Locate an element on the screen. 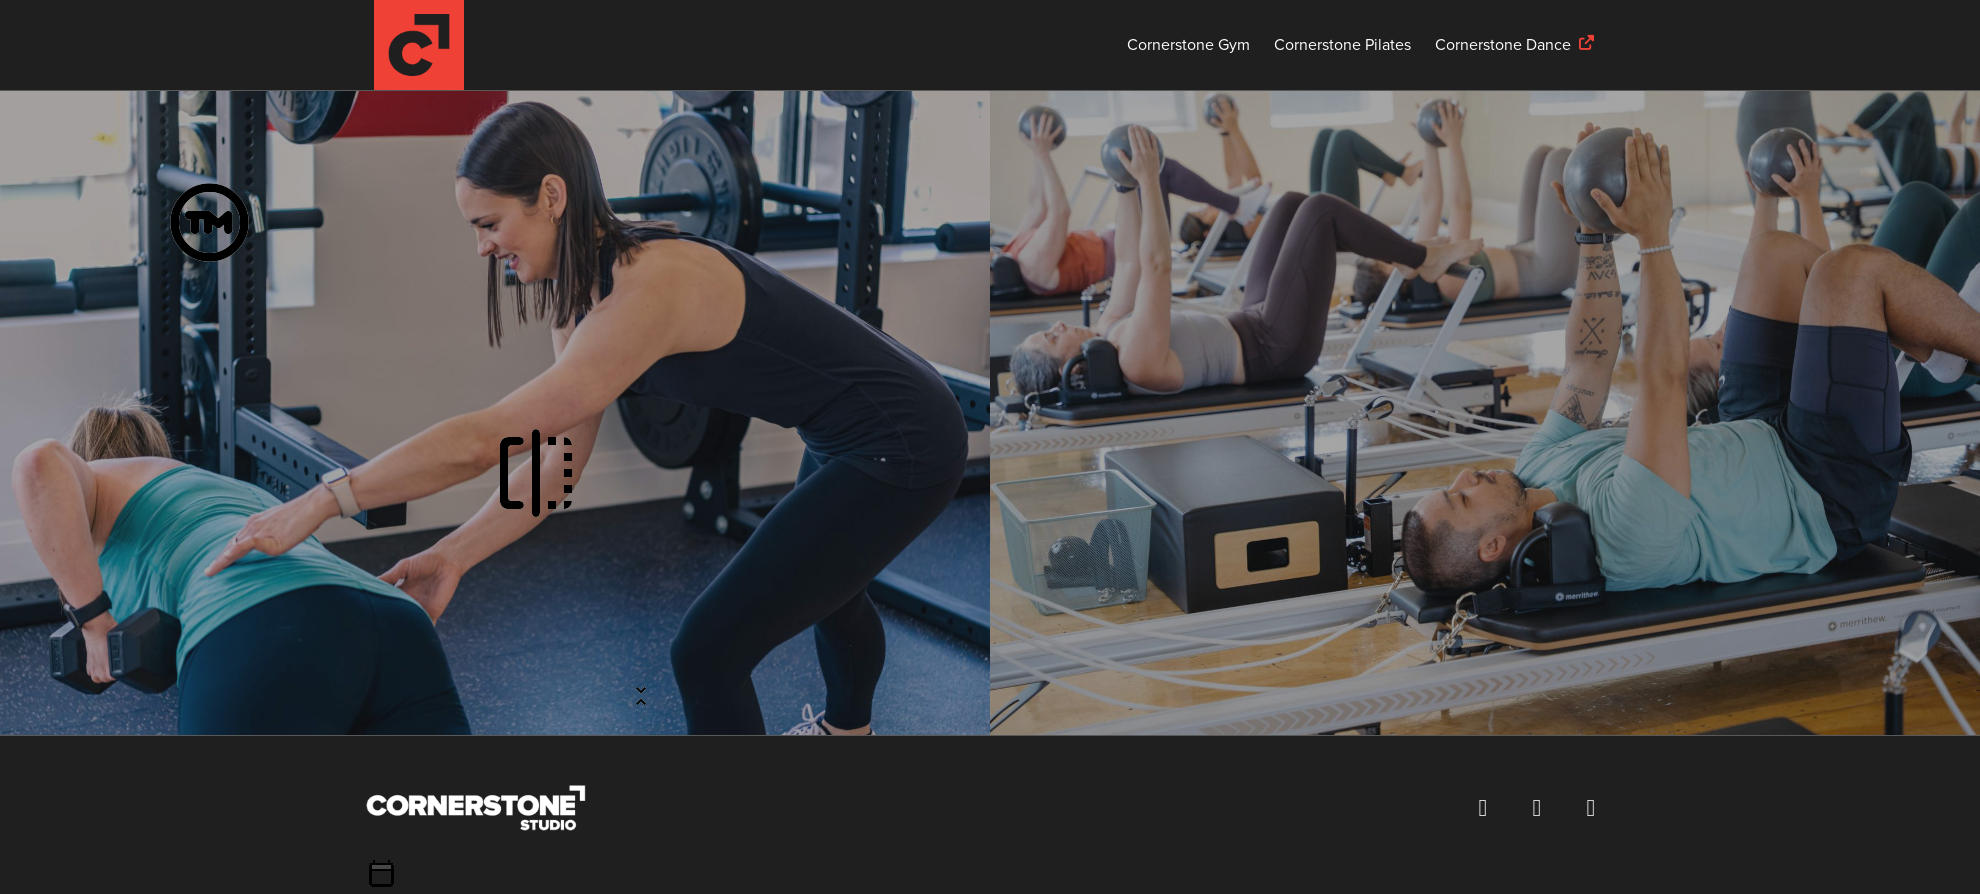 The height and width of the screenshot is (894, 1980). indicates trademarked content or branding is located at coordinates (209, 222).